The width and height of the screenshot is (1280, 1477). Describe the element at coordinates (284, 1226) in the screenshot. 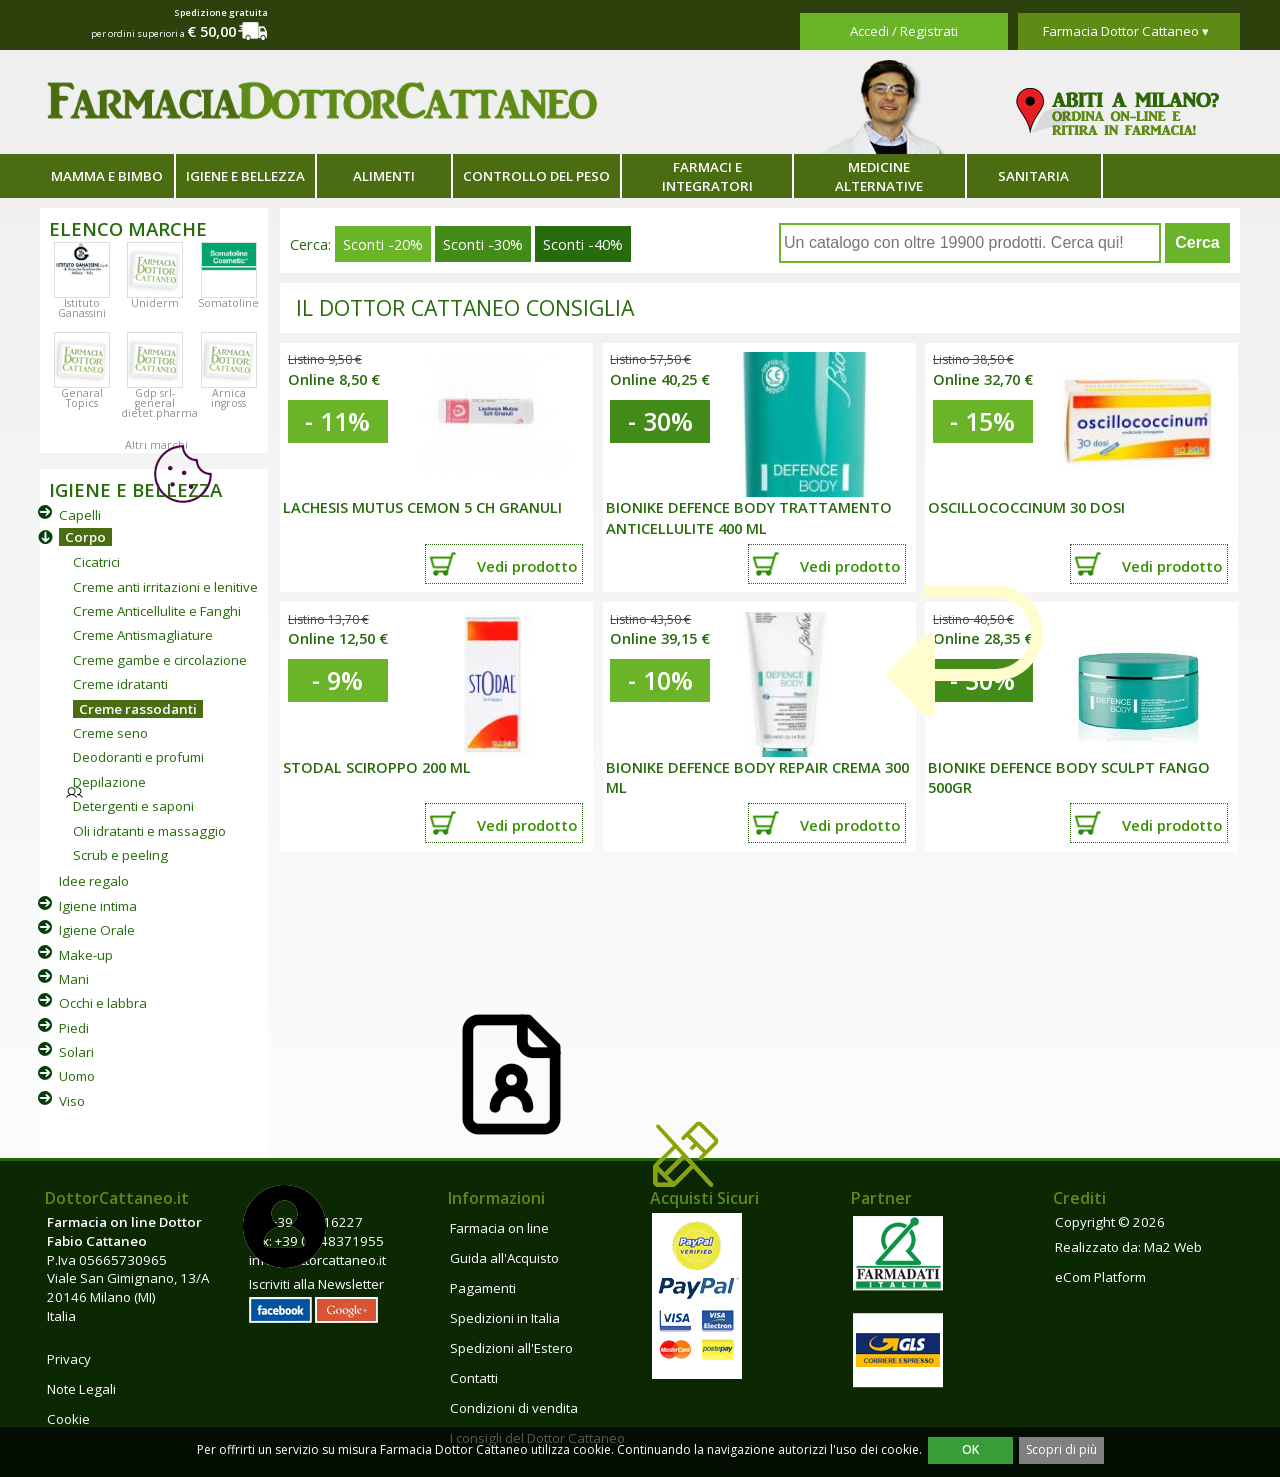

I see `view user profile` at that location.